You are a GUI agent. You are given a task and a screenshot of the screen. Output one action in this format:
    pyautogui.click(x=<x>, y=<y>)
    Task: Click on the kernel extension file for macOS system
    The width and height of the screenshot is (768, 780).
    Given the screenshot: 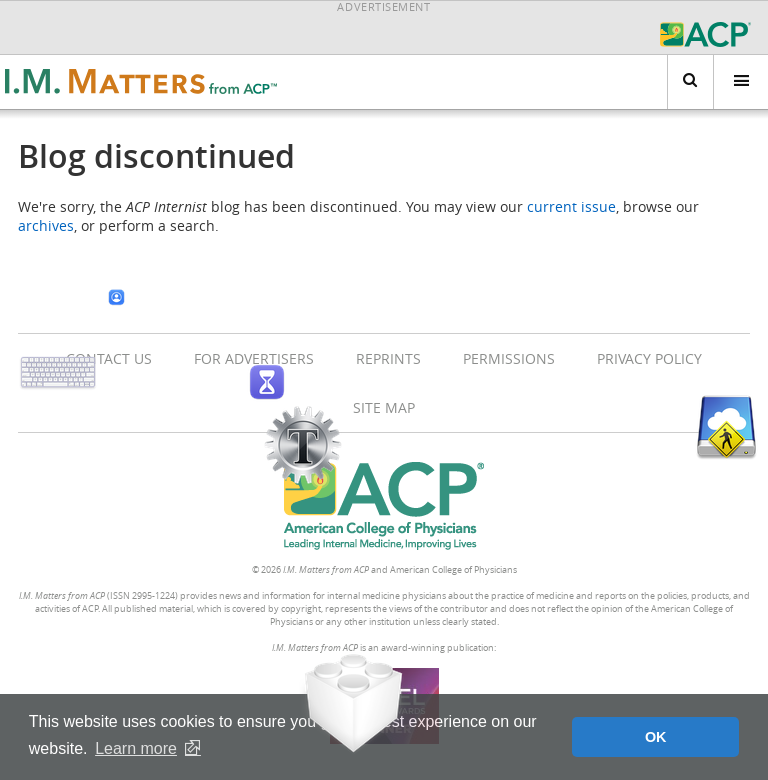 What is the action you would take?
    pyautogui.click(x=353, y=704)
    